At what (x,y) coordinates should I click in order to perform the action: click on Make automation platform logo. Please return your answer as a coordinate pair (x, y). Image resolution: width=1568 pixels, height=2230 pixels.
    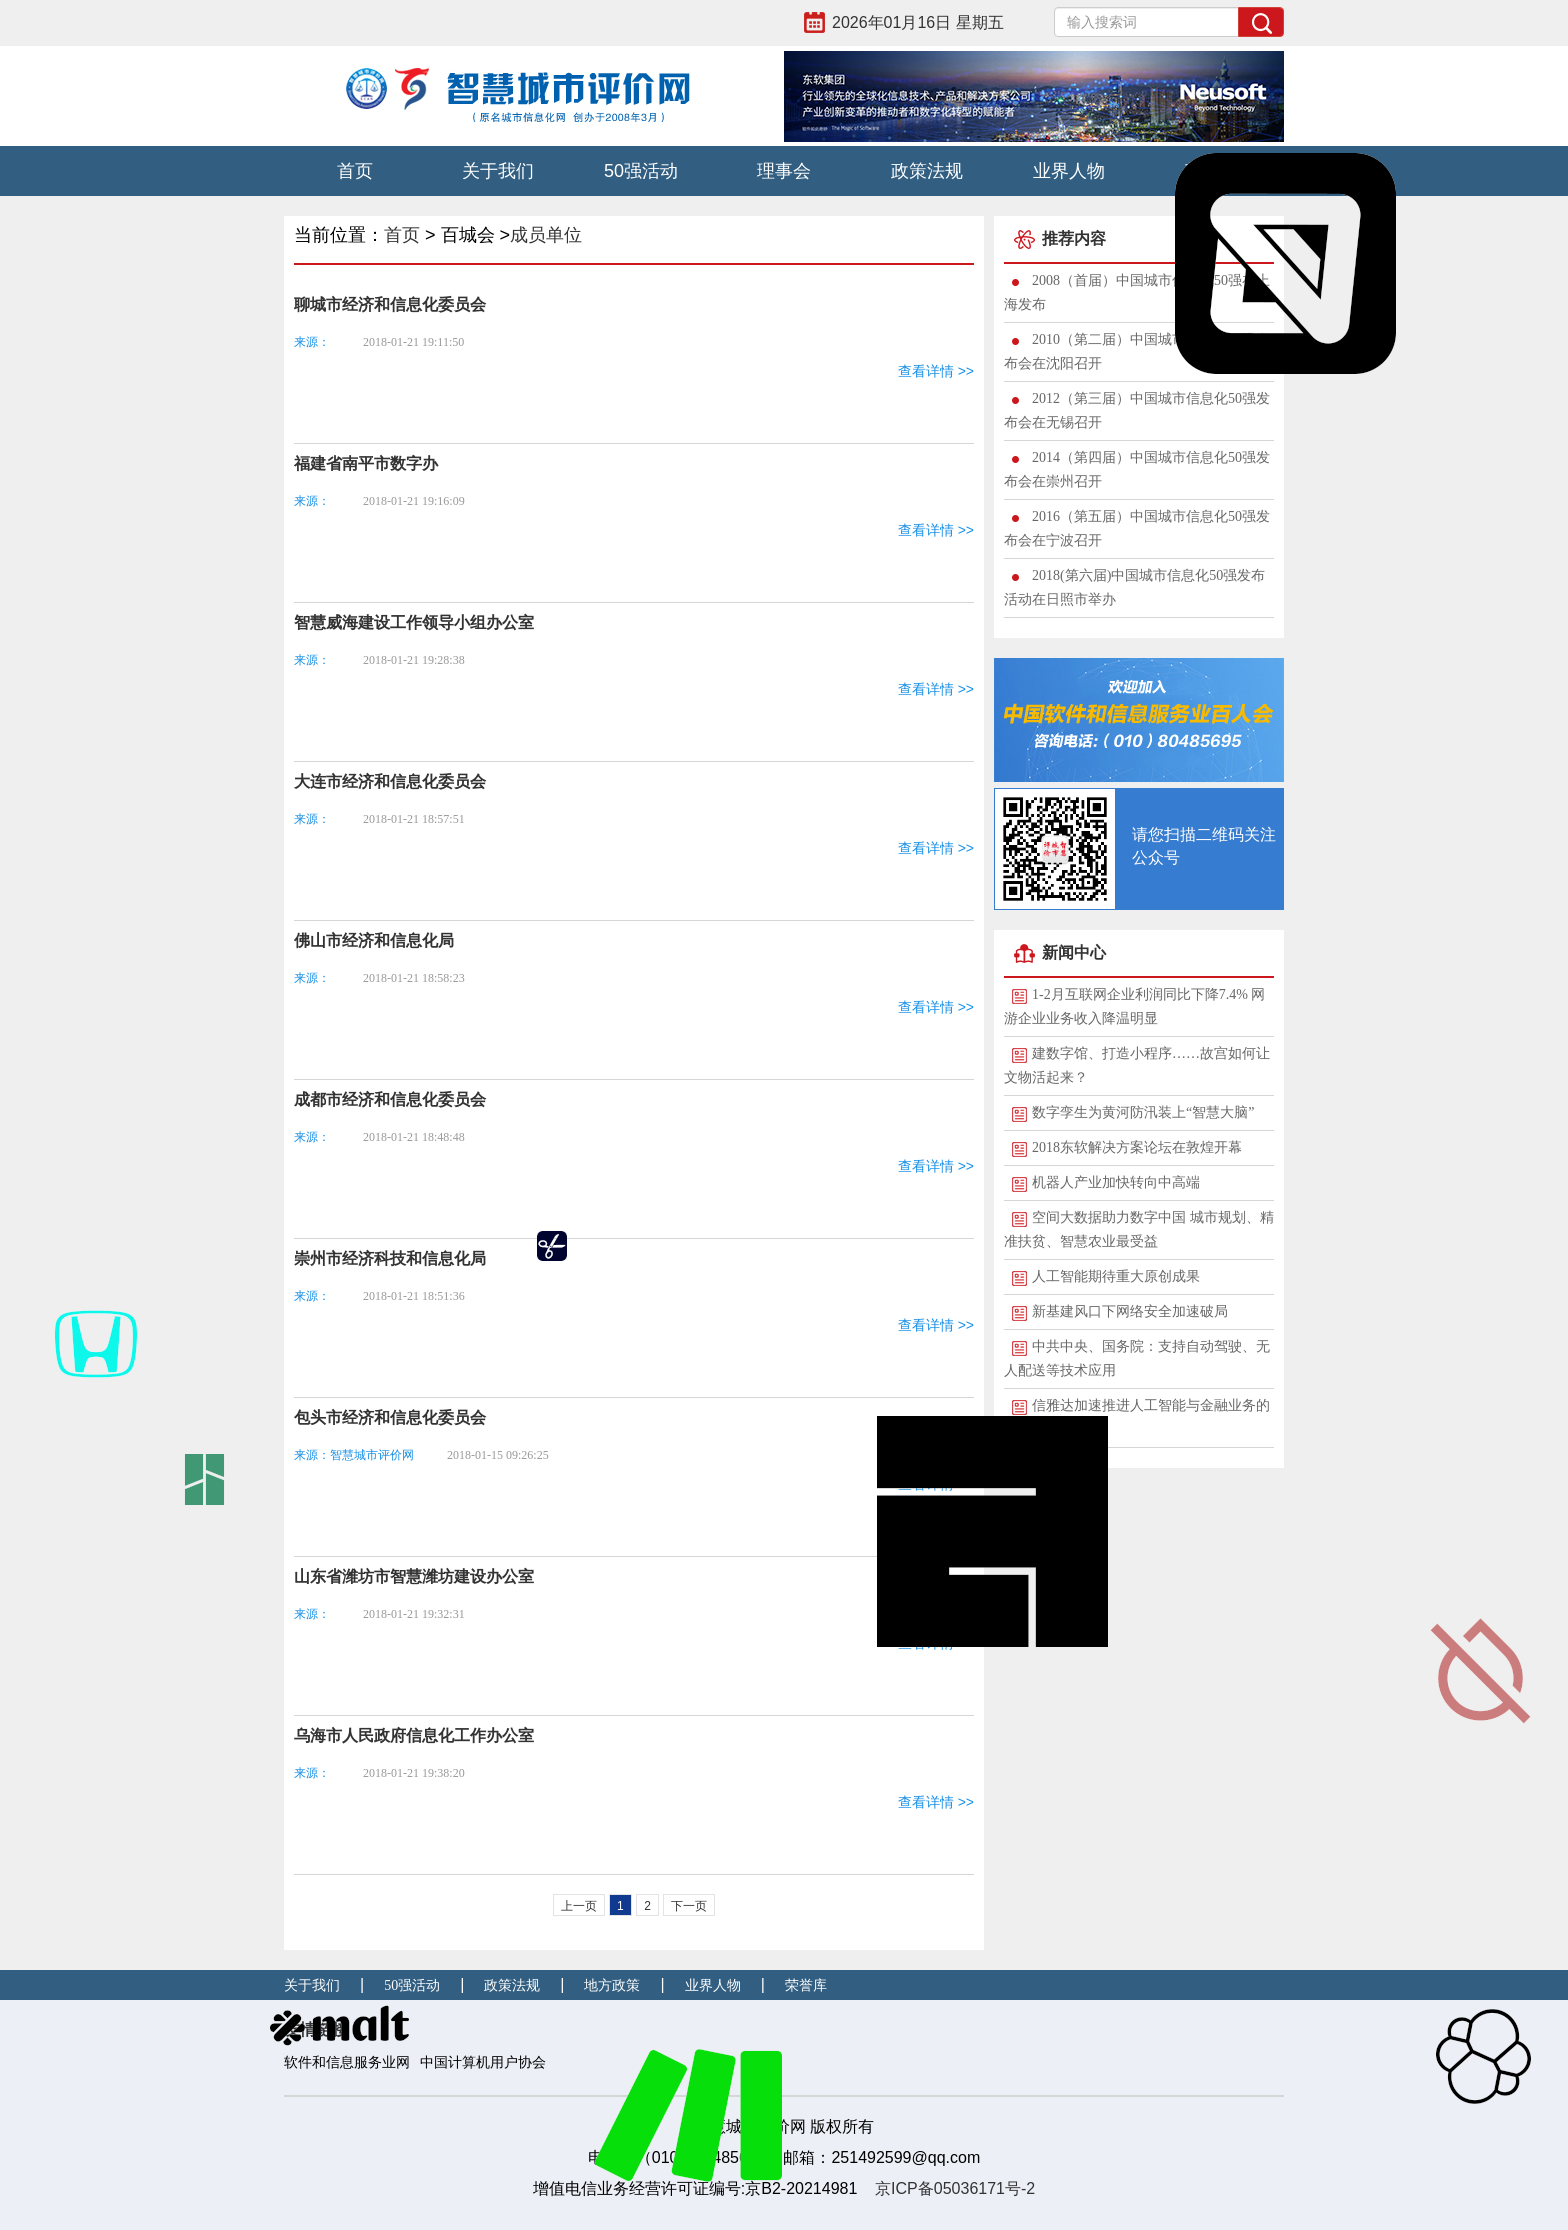
    Looking at the image, I should click on (688, 2115).